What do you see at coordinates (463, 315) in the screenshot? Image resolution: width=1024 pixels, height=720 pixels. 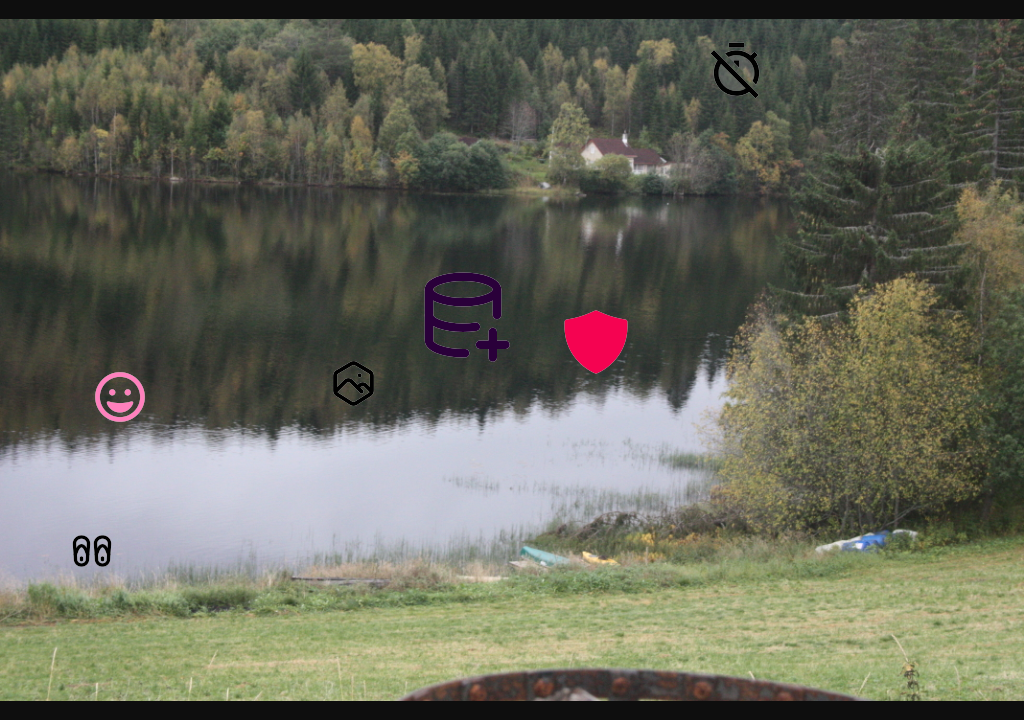 I see `add a new database` at bounding box center [463, 315].